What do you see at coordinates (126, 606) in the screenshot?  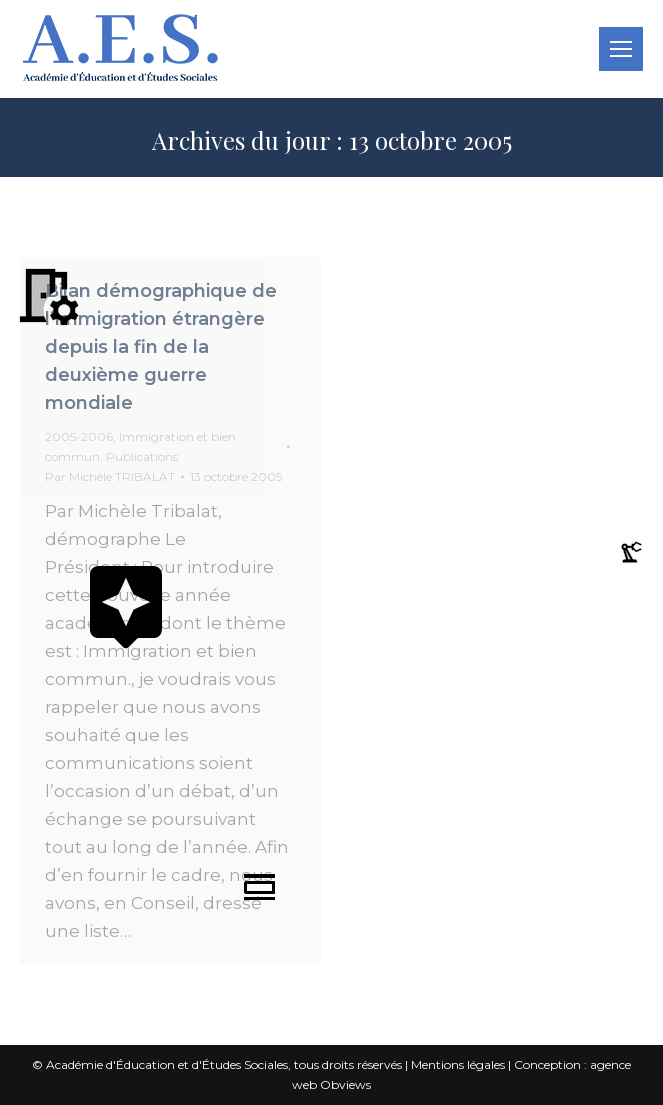 I see `access AI assistant or smart suggestions` at bounding box center [126, 606].